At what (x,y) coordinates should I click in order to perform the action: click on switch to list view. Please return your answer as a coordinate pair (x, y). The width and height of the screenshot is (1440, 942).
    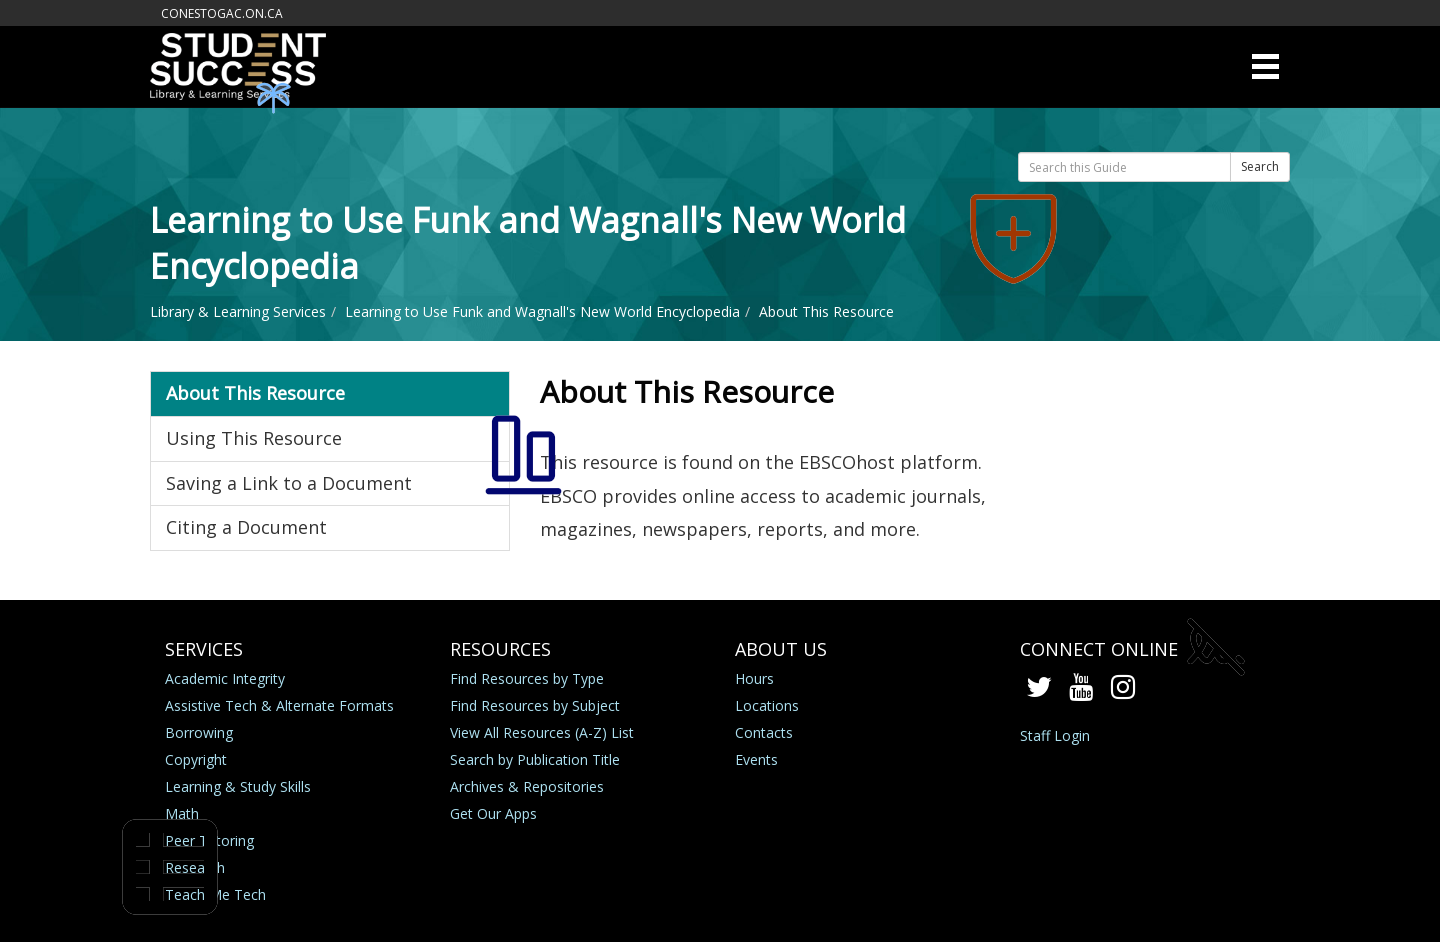
    Looking at the image, I should click on (170, 867).